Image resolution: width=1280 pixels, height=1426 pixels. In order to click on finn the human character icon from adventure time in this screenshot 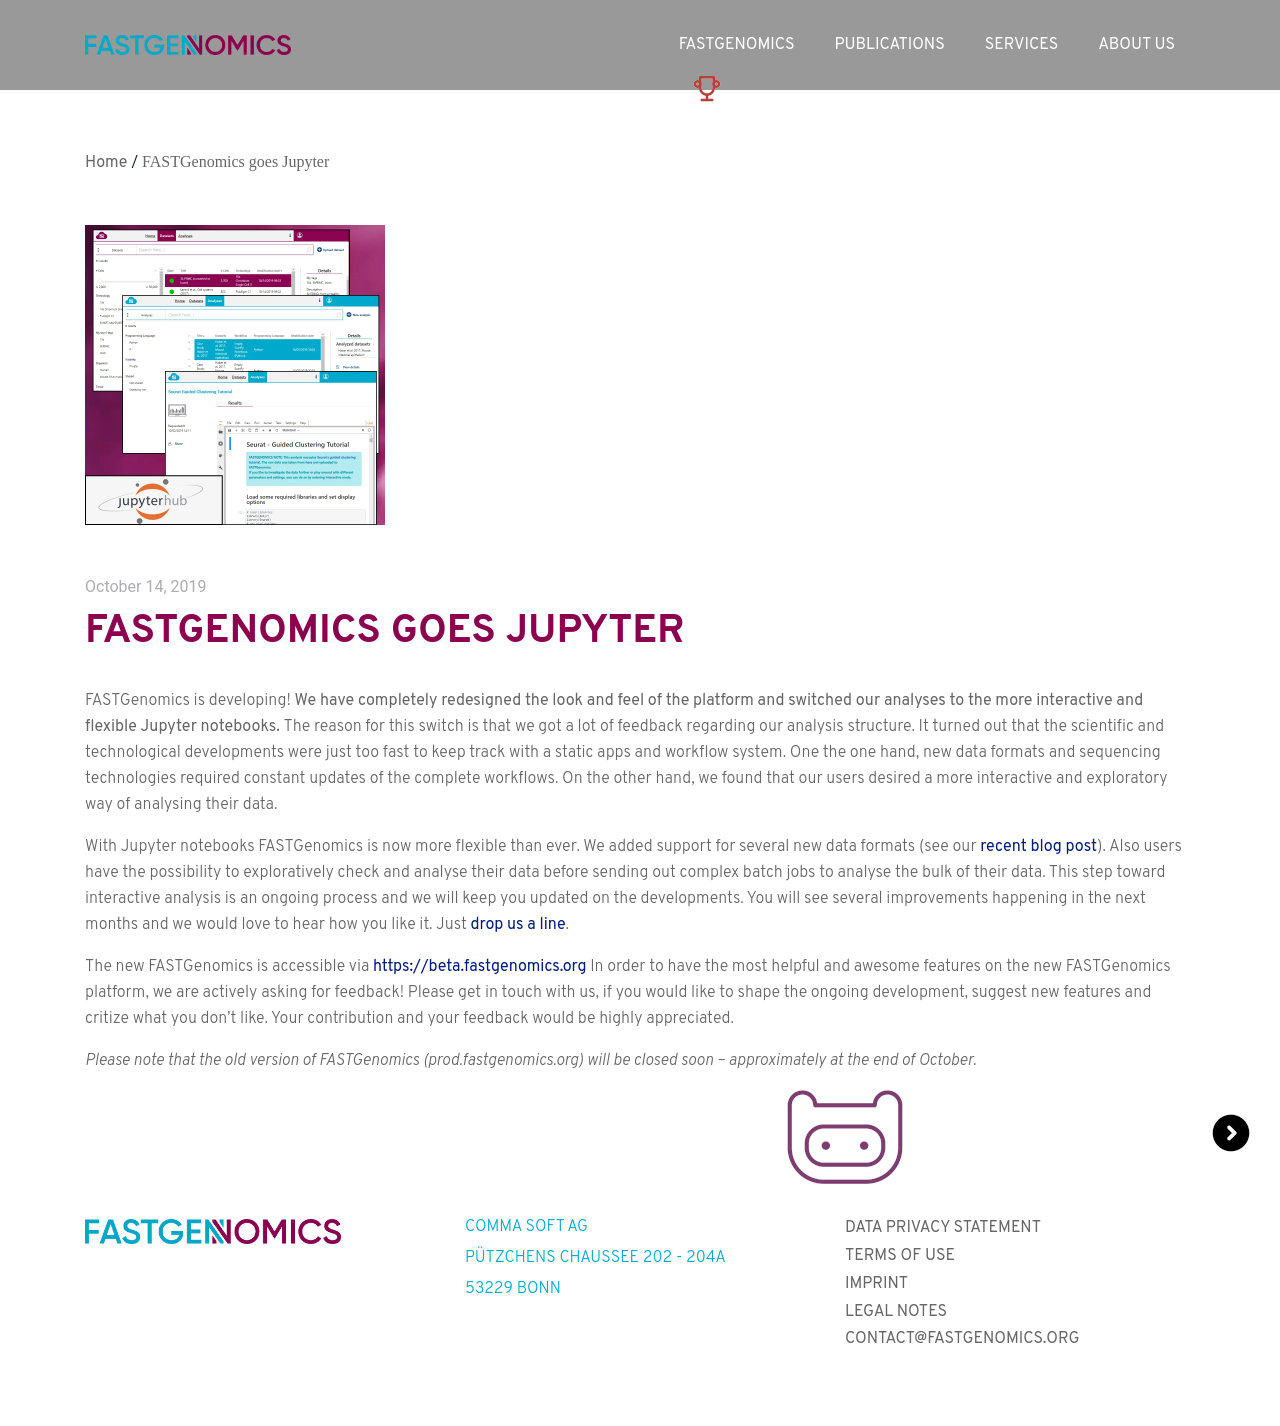, I will do `click(845, 1135)`.